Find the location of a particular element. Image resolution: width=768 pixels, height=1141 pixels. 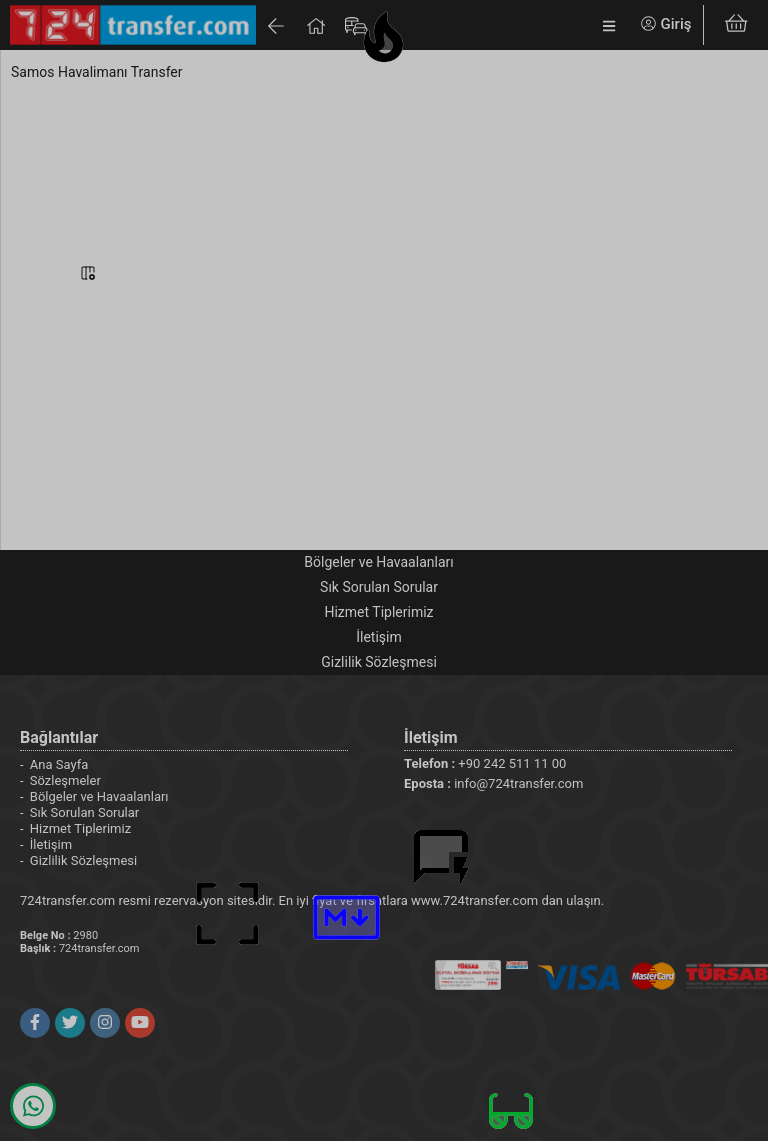

toggle summer or vacation mode is located at coordinates (511, 1112).